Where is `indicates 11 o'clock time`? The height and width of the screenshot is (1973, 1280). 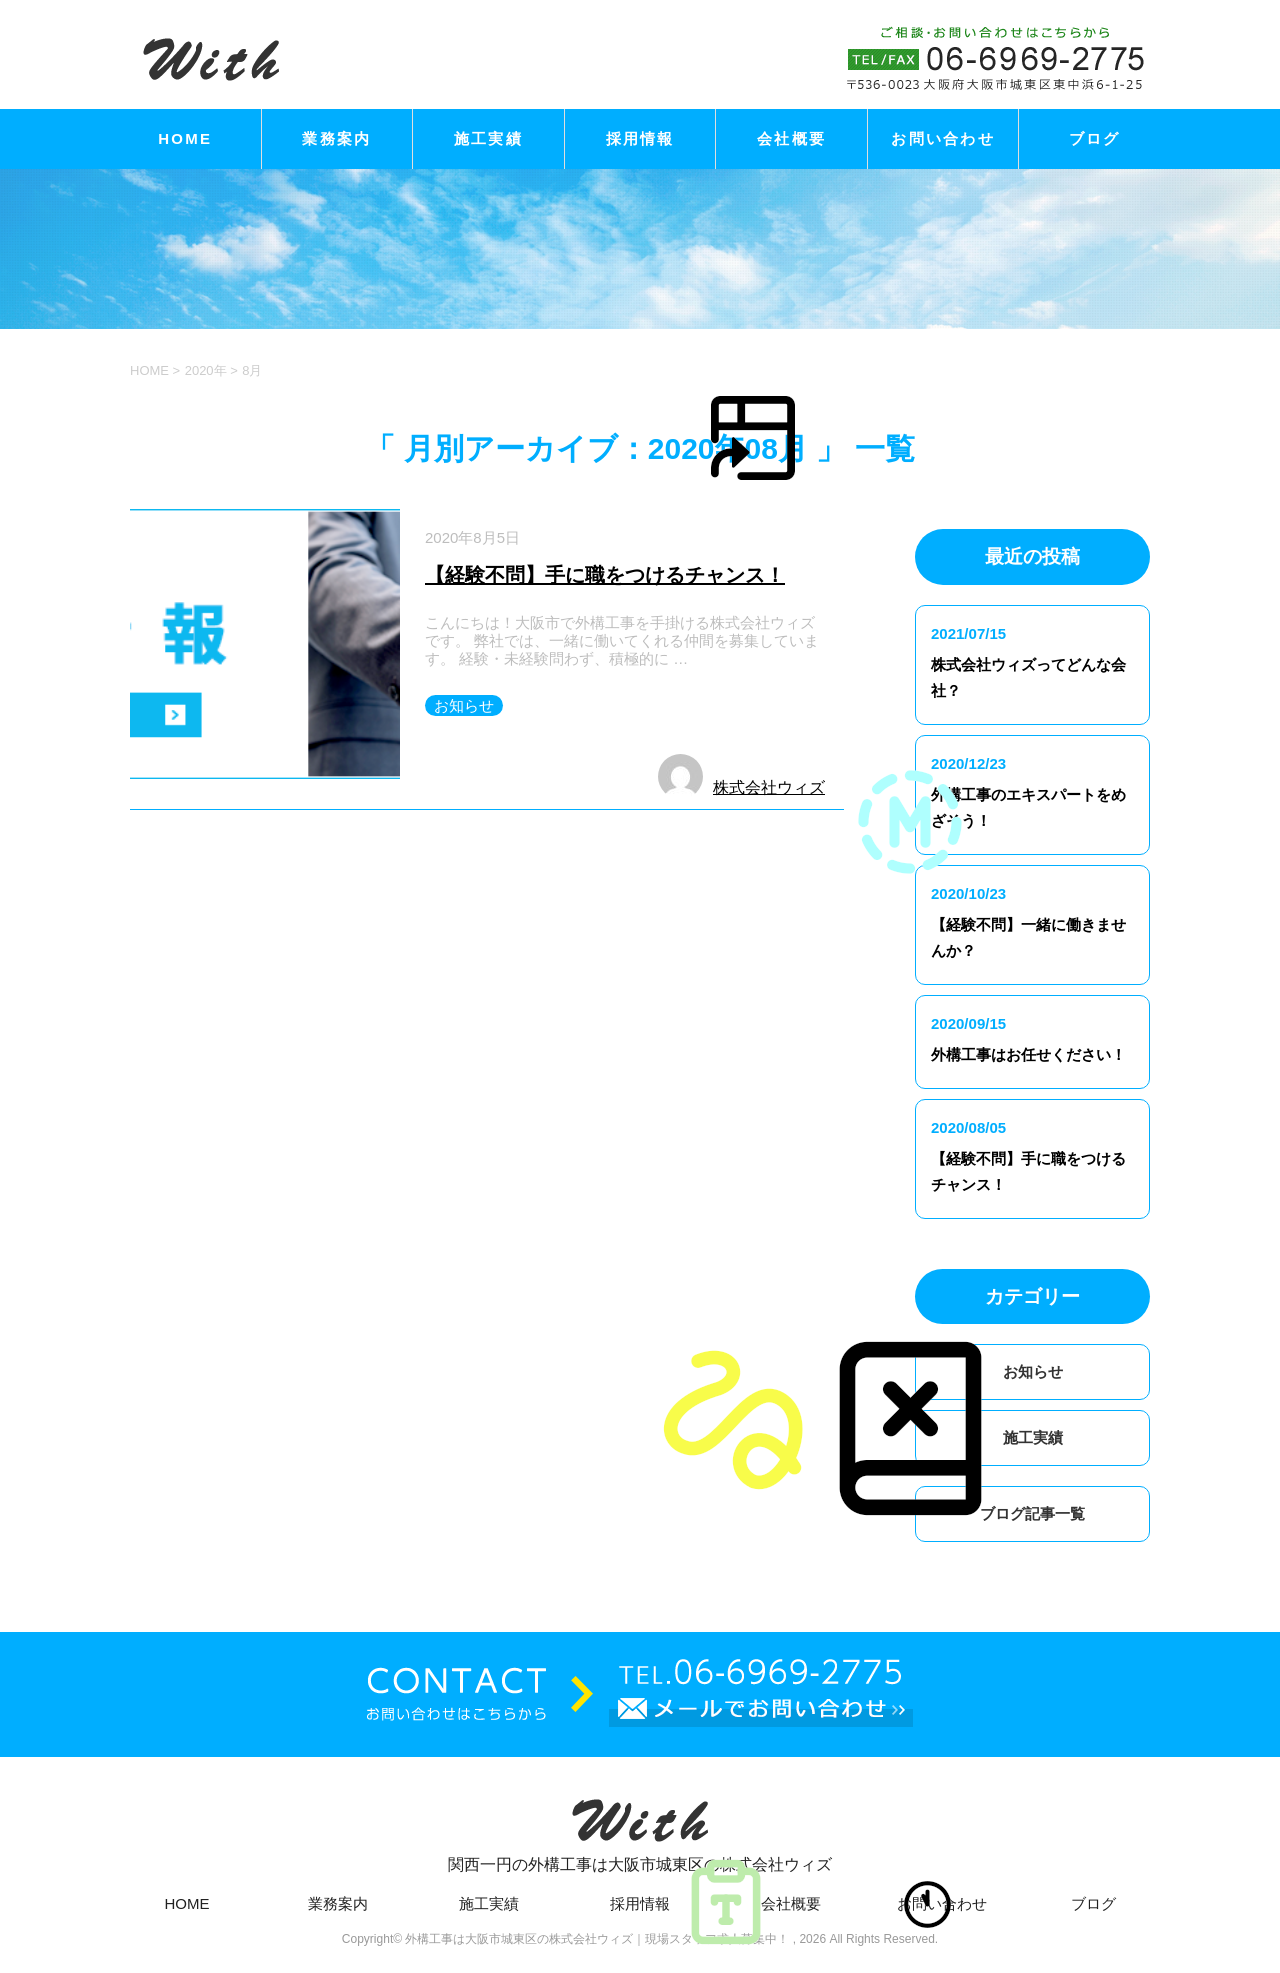 indicates 11 o'clock time is located at coordinates (927, 1904).